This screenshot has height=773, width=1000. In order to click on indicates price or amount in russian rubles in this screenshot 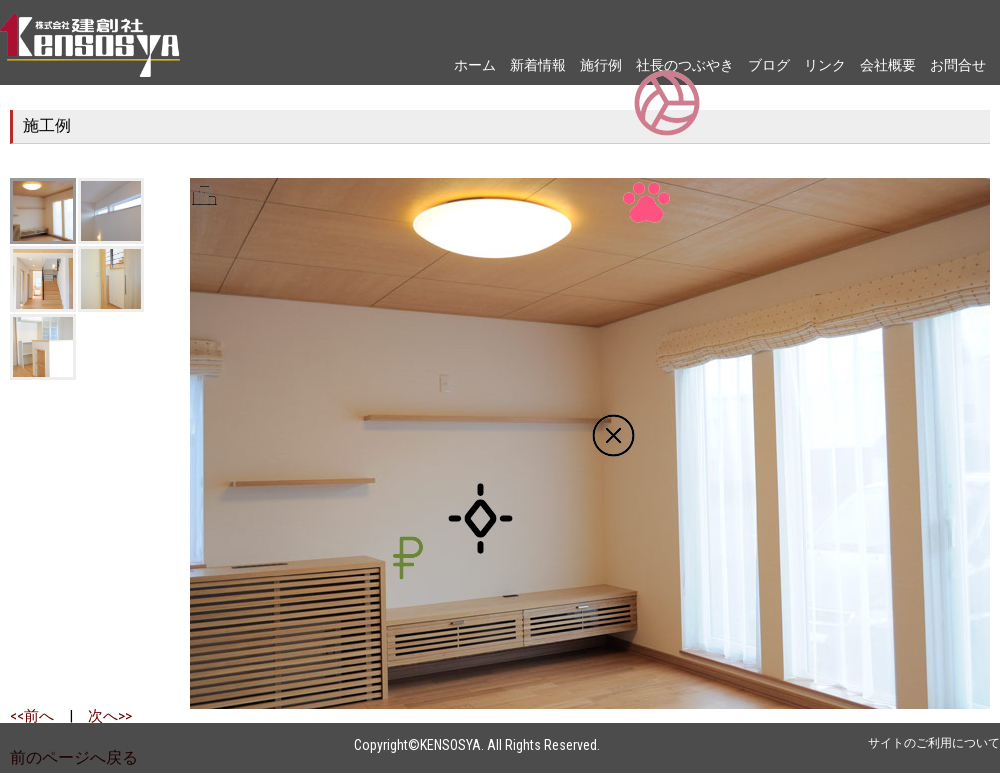, I will do `click(408, 558)`.